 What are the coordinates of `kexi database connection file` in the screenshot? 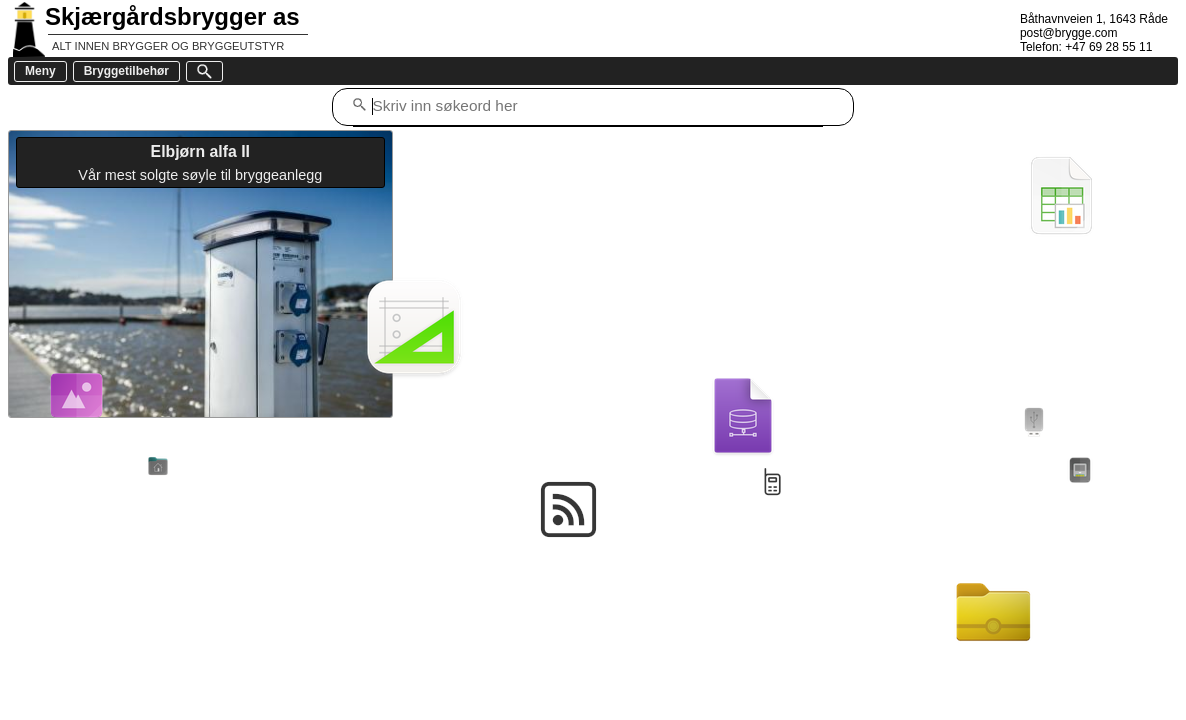 It's located at (743, 417).